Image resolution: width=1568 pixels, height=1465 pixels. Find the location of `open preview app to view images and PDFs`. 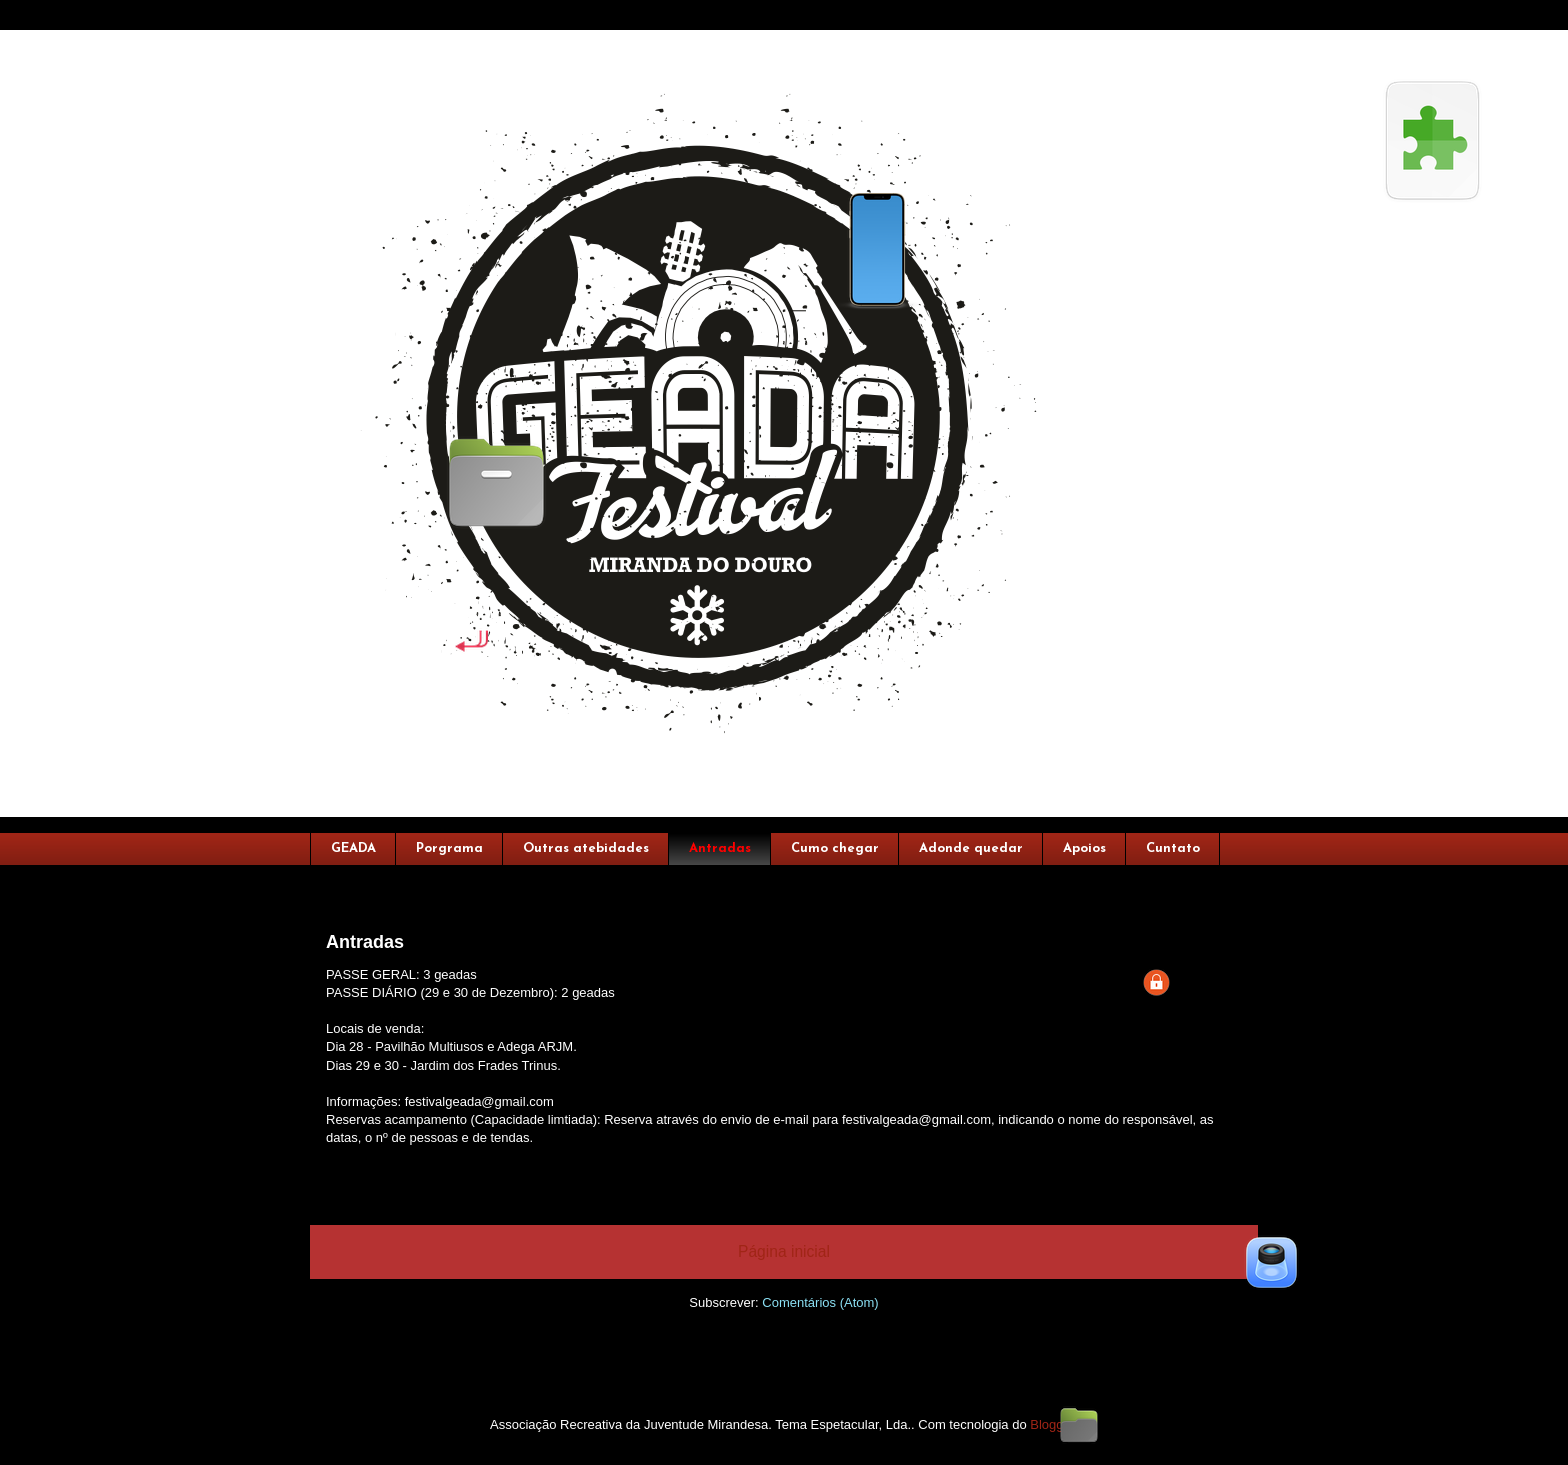

open preview app to view images and PDFs is located at coordinates (1271, 1262).